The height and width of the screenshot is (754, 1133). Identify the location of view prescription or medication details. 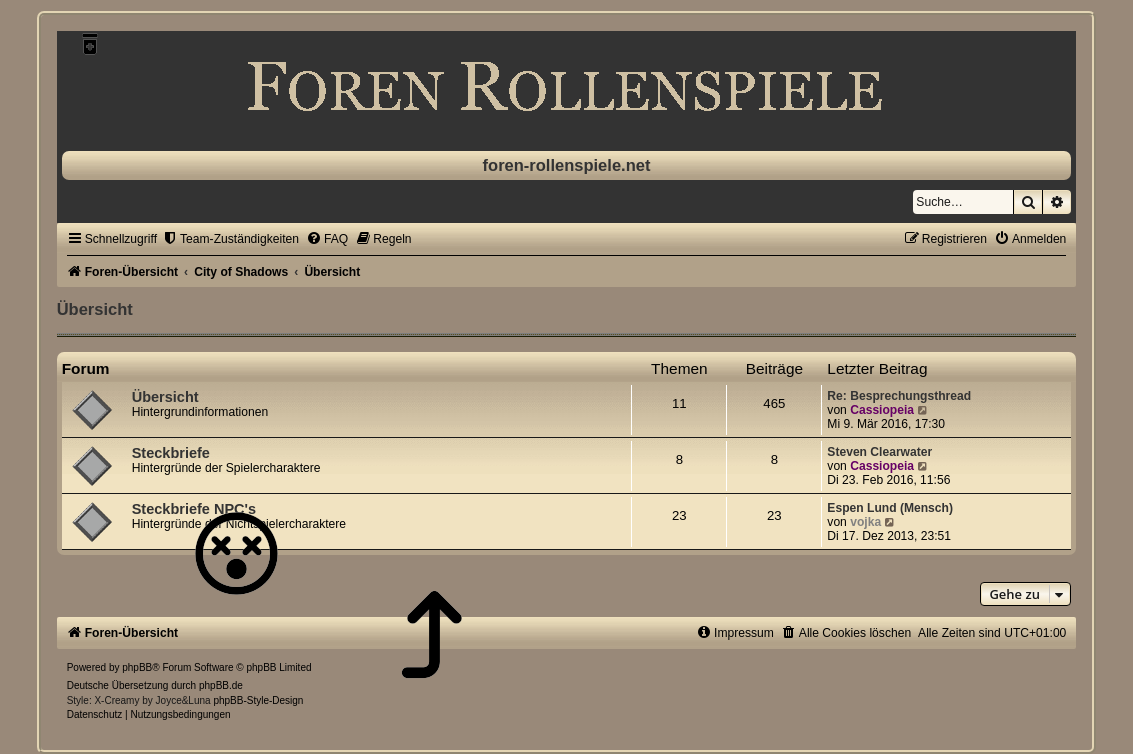
(90, 44).